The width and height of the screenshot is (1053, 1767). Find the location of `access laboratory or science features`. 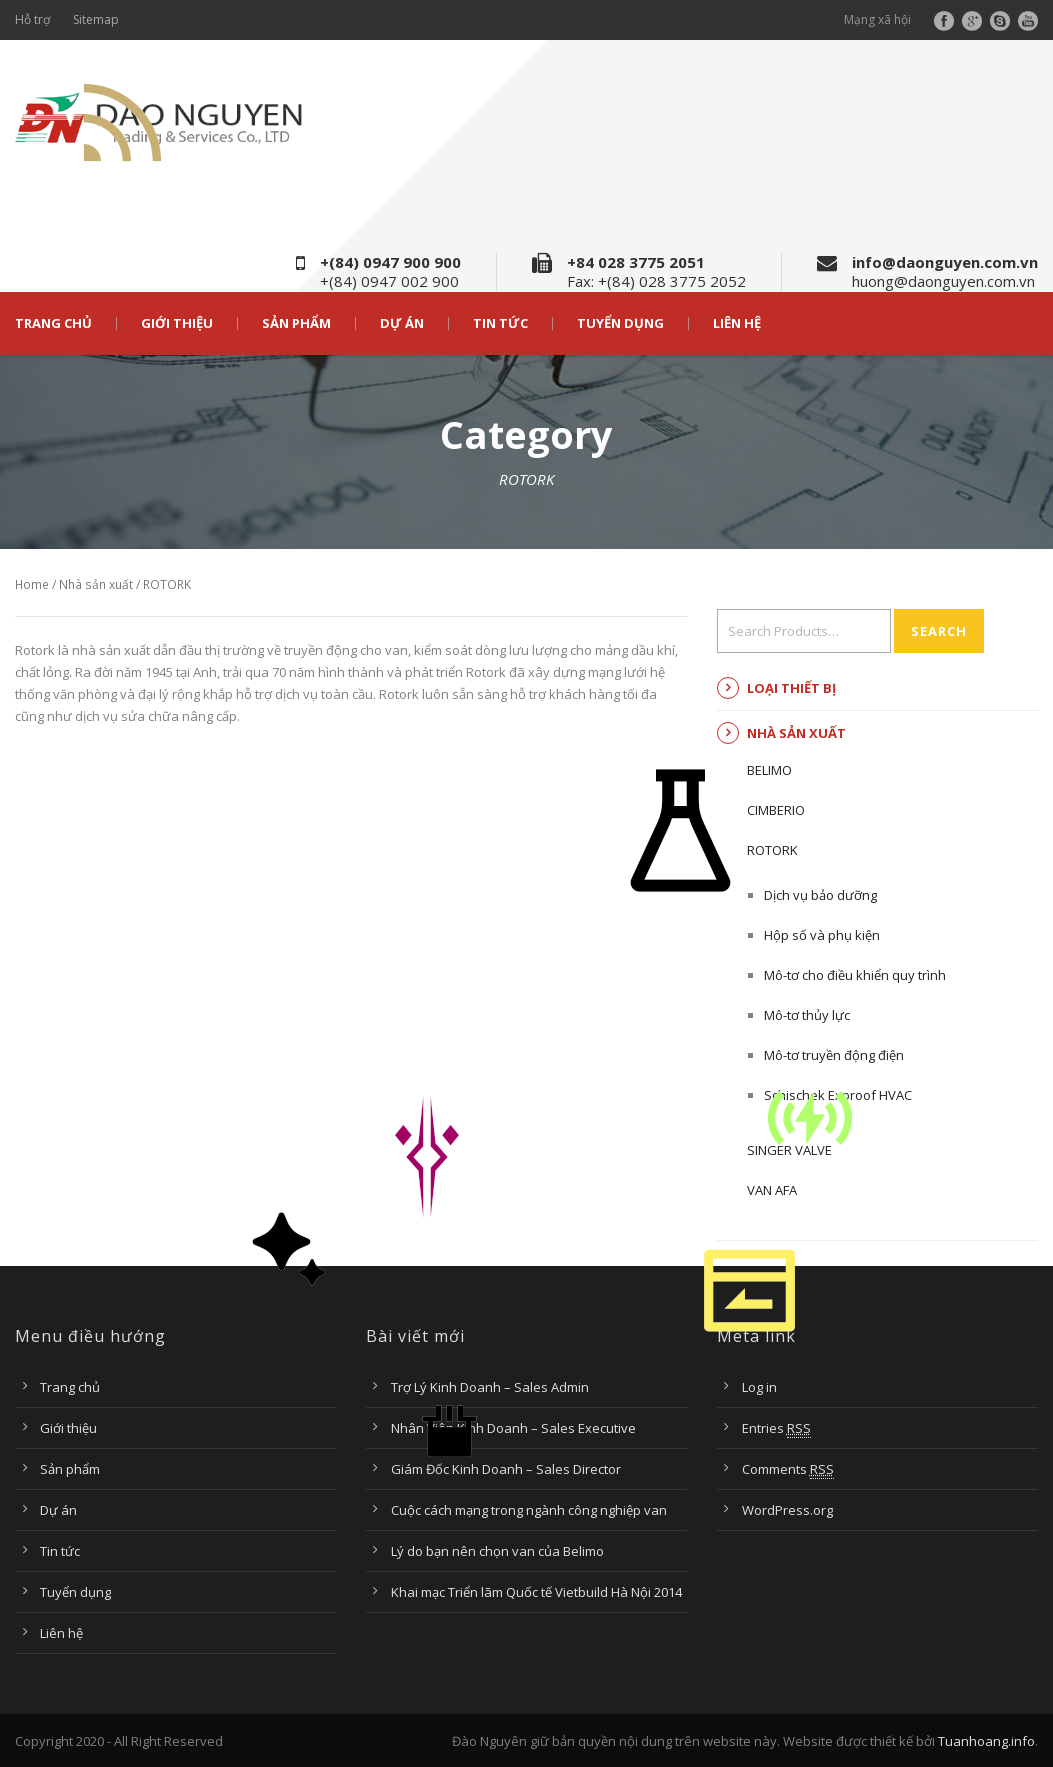

access laboratory or science features is located at coordinates (680, 830).